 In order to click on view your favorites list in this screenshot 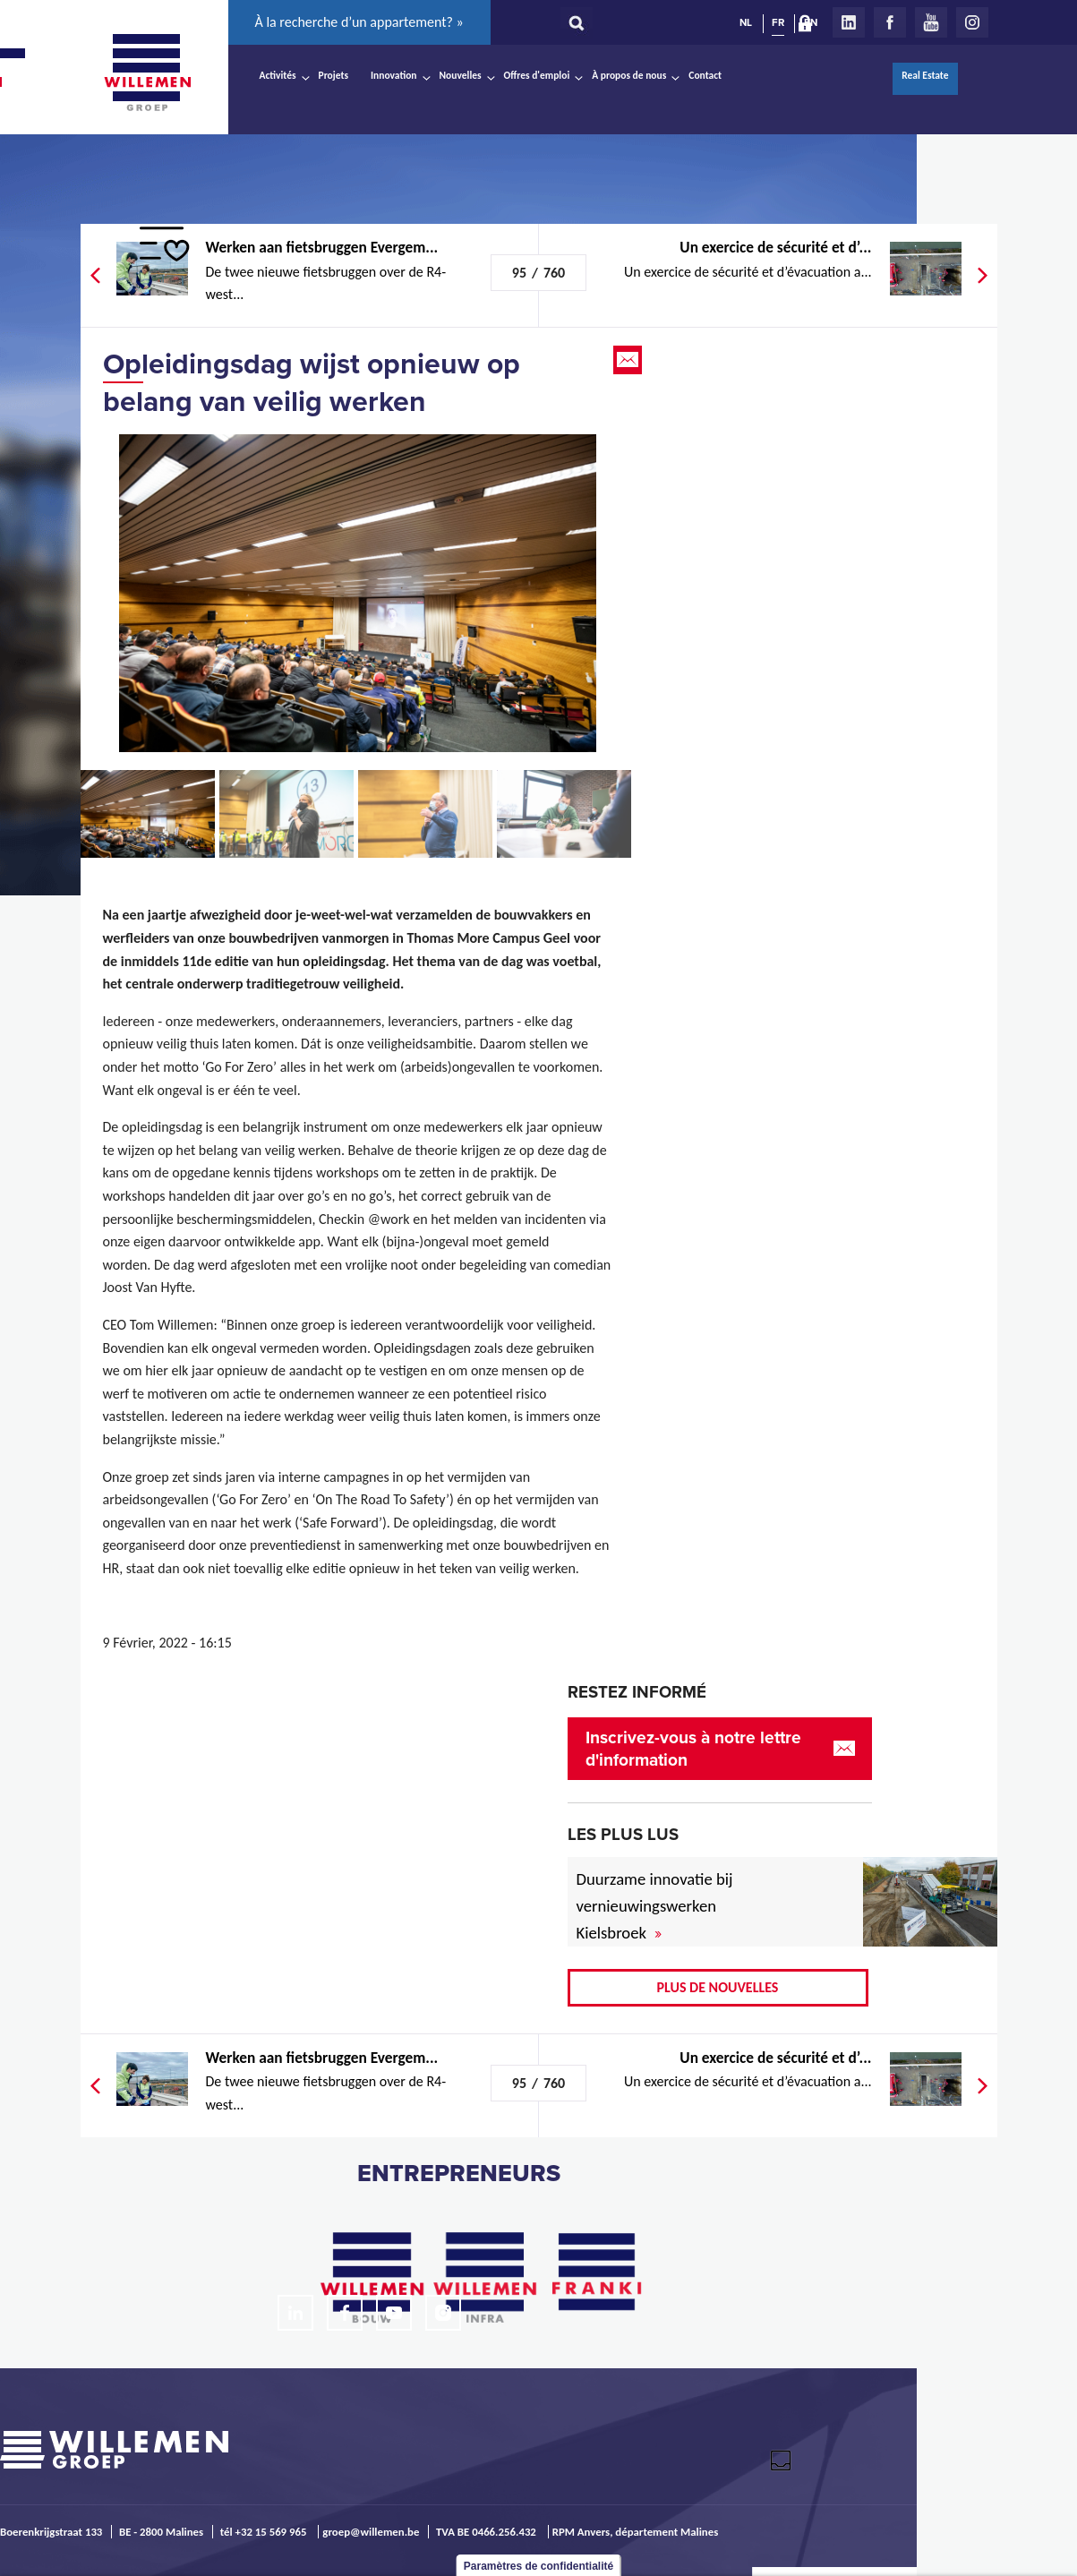, I will do `click(161, 243)`.